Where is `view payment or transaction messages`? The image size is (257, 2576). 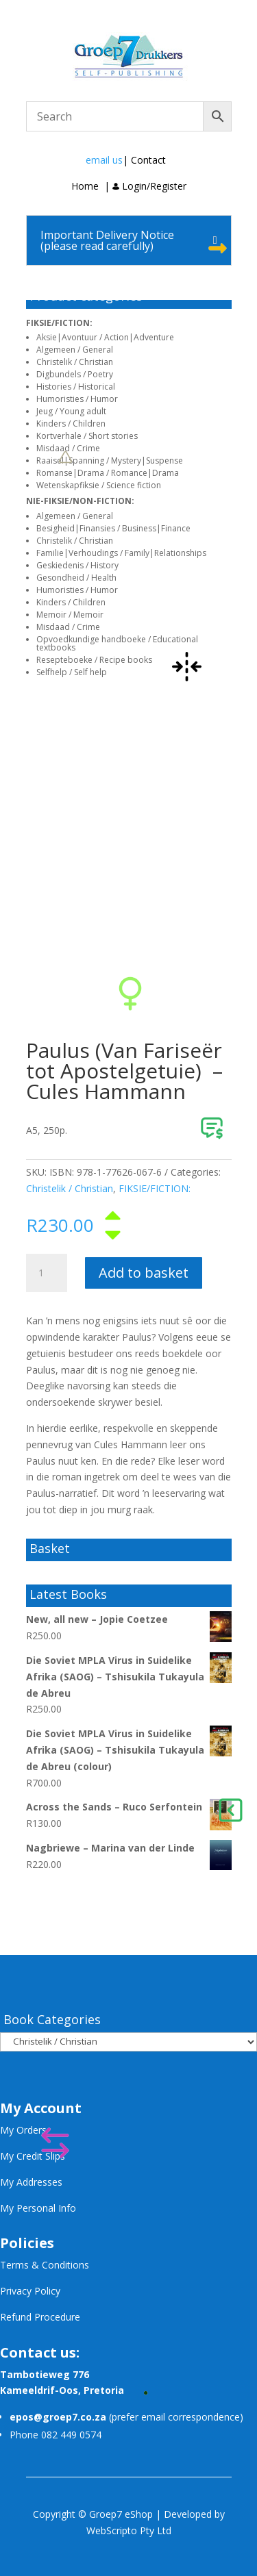
view payment or transaction messages is located at coordinates (212, 1127).